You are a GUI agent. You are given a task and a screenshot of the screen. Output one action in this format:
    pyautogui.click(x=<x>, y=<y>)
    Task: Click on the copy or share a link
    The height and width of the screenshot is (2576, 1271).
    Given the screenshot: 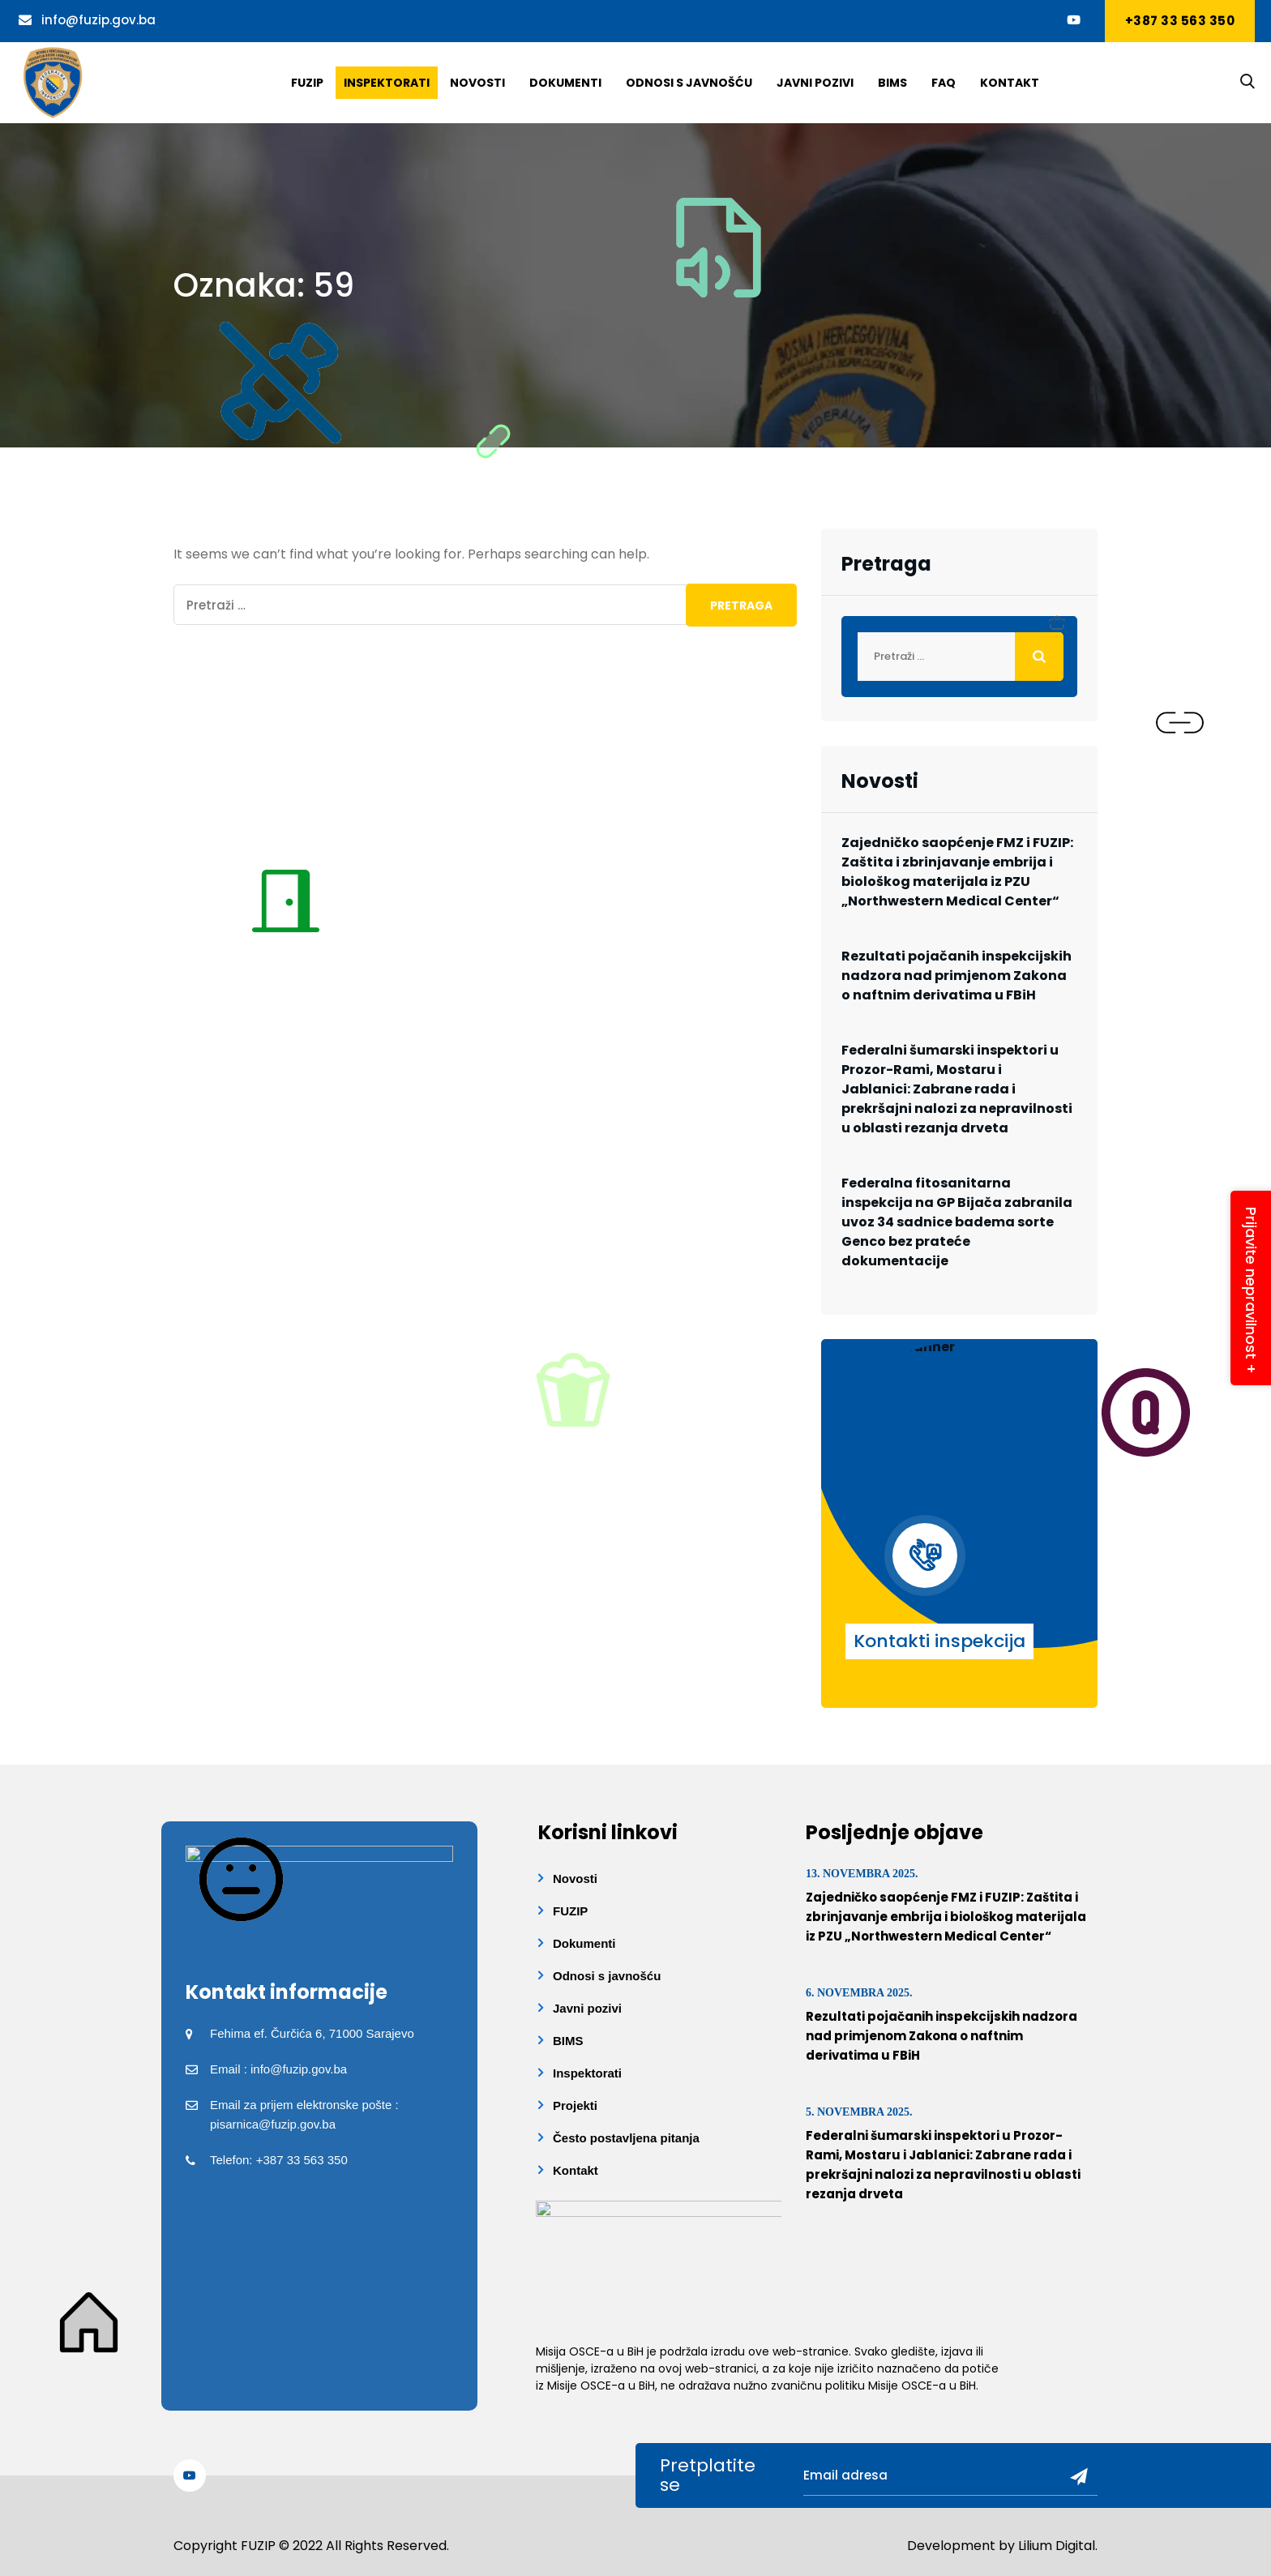 What is the action you would take?
    pyautogui.click(x=1179, y=722)
    